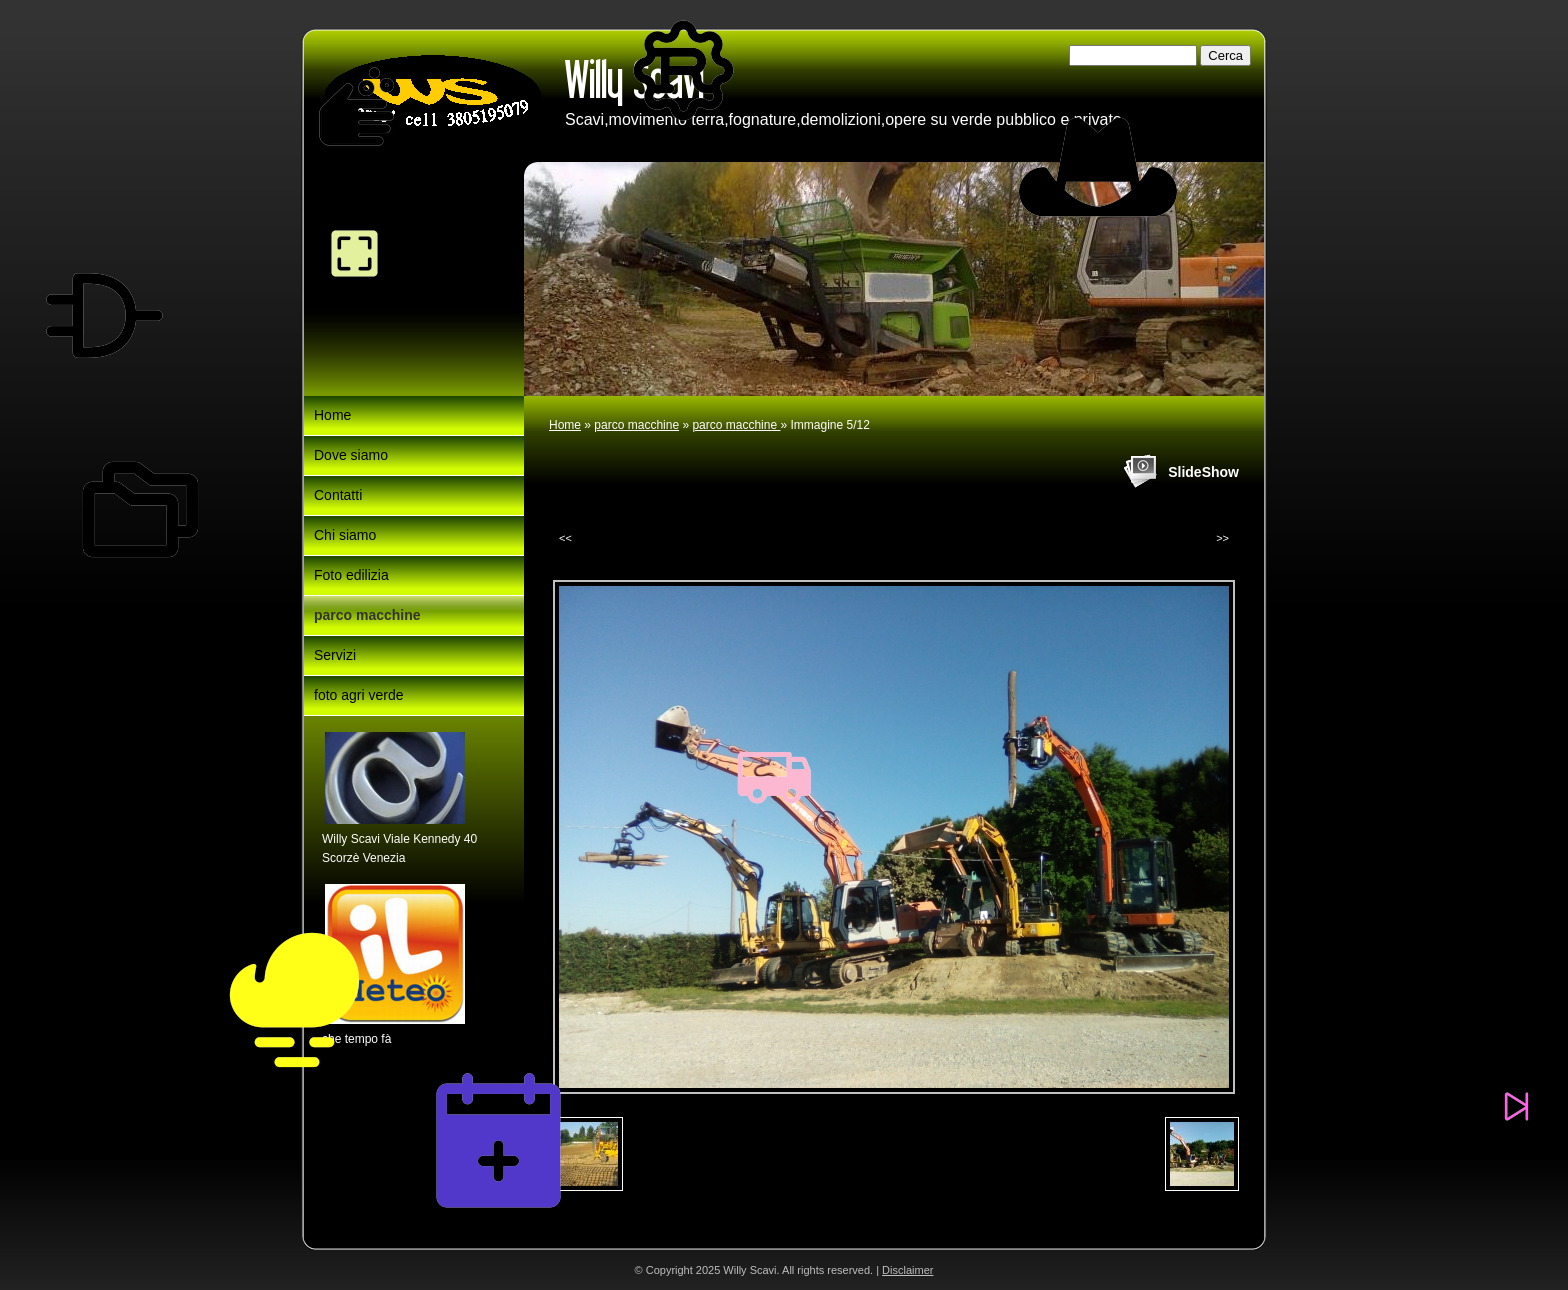  What do you see at coordinates (358, 106) in the screenshot?
I see `hand washing or hygiene reminder` at bounding box center [358, 106].